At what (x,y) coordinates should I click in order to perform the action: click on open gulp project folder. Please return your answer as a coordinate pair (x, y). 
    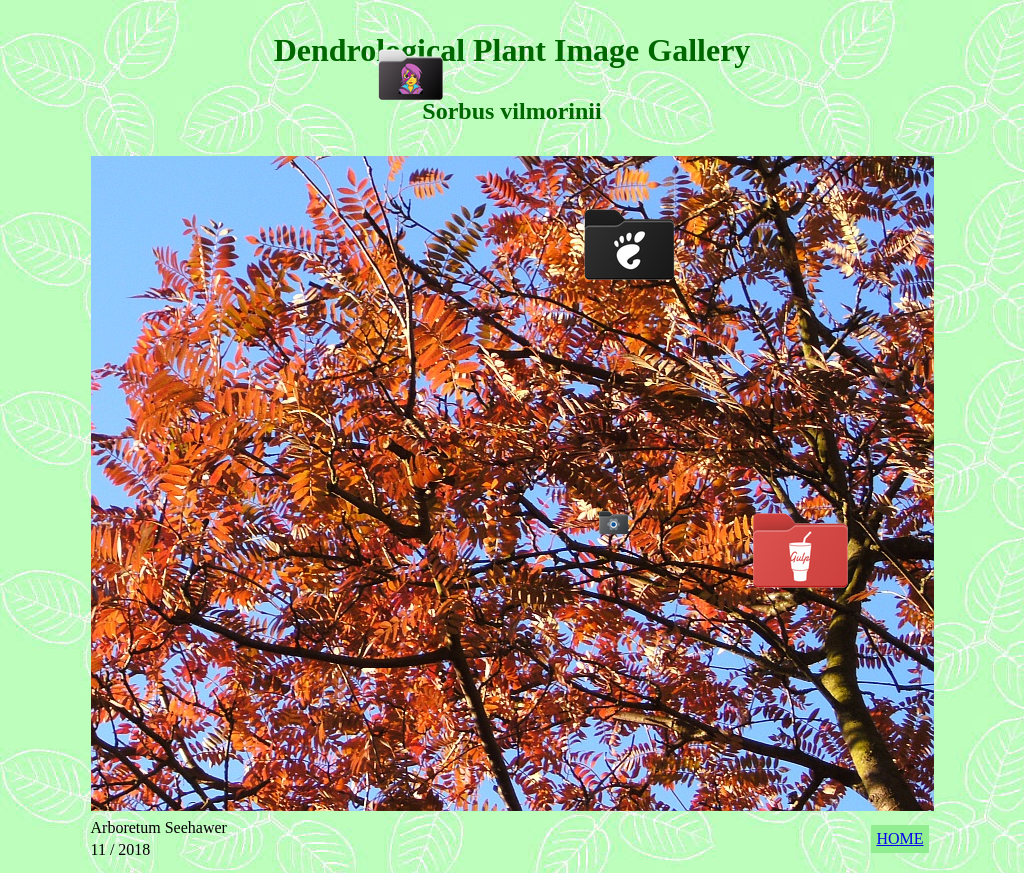
    Looking at the image, I should click on (800, 553).